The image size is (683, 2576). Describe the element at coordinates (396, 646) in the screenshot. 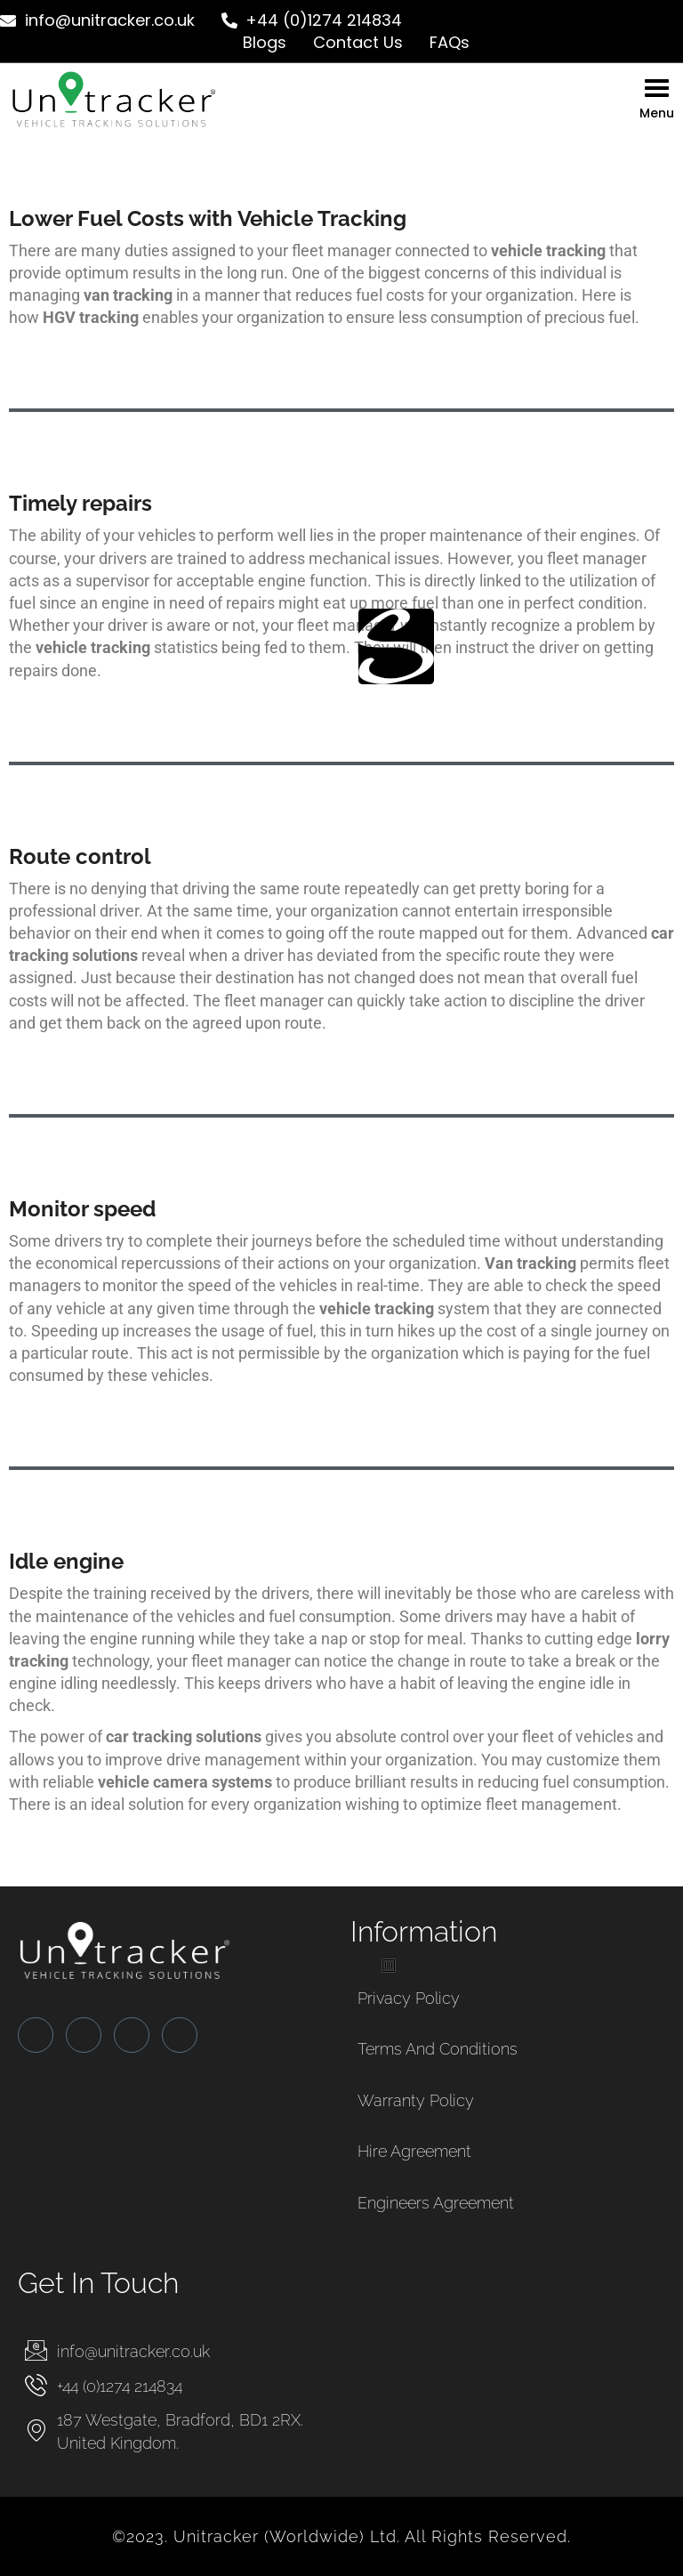

I see `visit The Spriters Resource website` at that location.